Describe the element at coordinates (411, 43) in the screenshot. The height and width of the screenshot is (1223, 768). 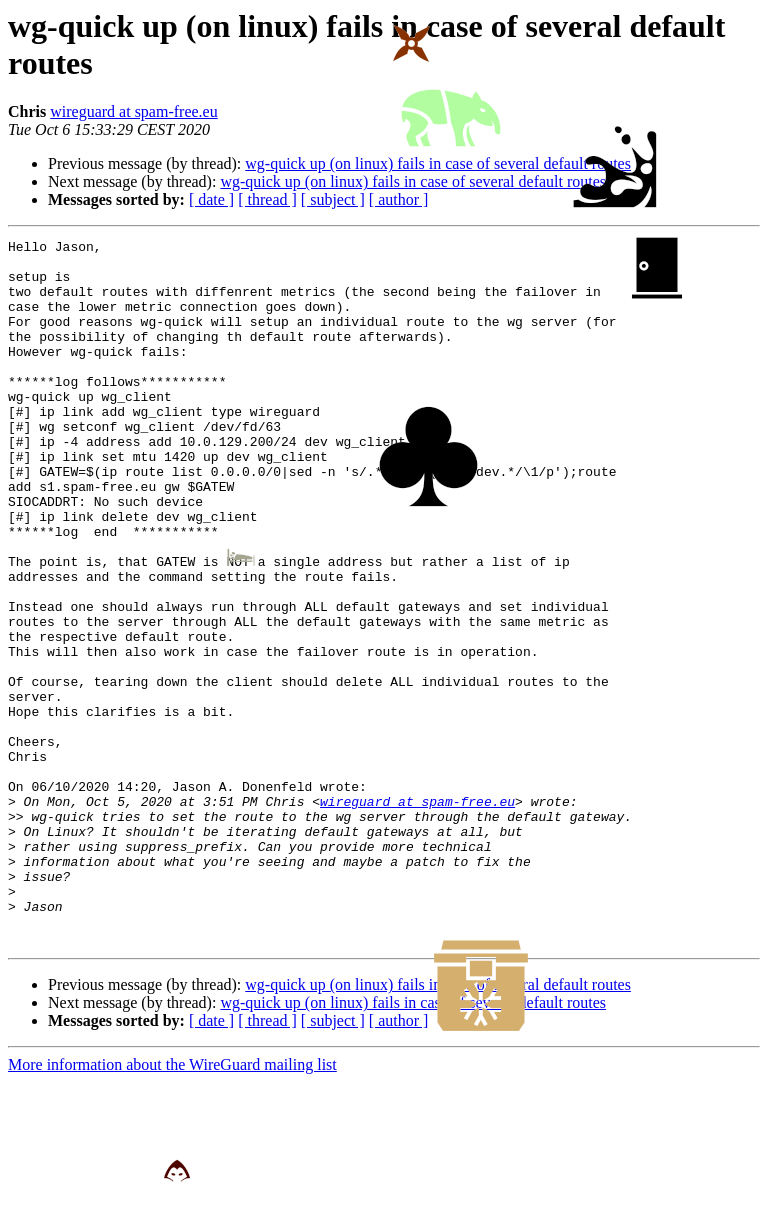
I see `select ninja or stealth character class` at that location.